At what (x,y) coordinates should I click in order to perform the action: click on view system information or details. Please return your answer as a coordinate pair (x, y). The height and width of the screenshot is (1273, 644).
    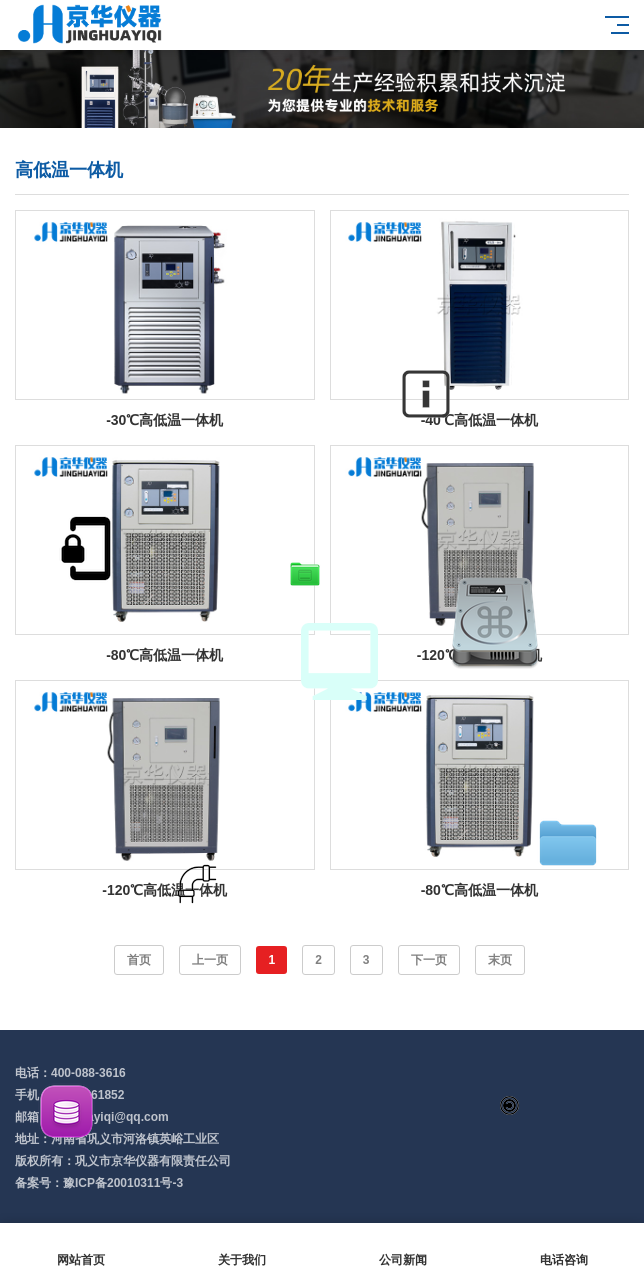
    Looking at the image, I should click on (426, 394).